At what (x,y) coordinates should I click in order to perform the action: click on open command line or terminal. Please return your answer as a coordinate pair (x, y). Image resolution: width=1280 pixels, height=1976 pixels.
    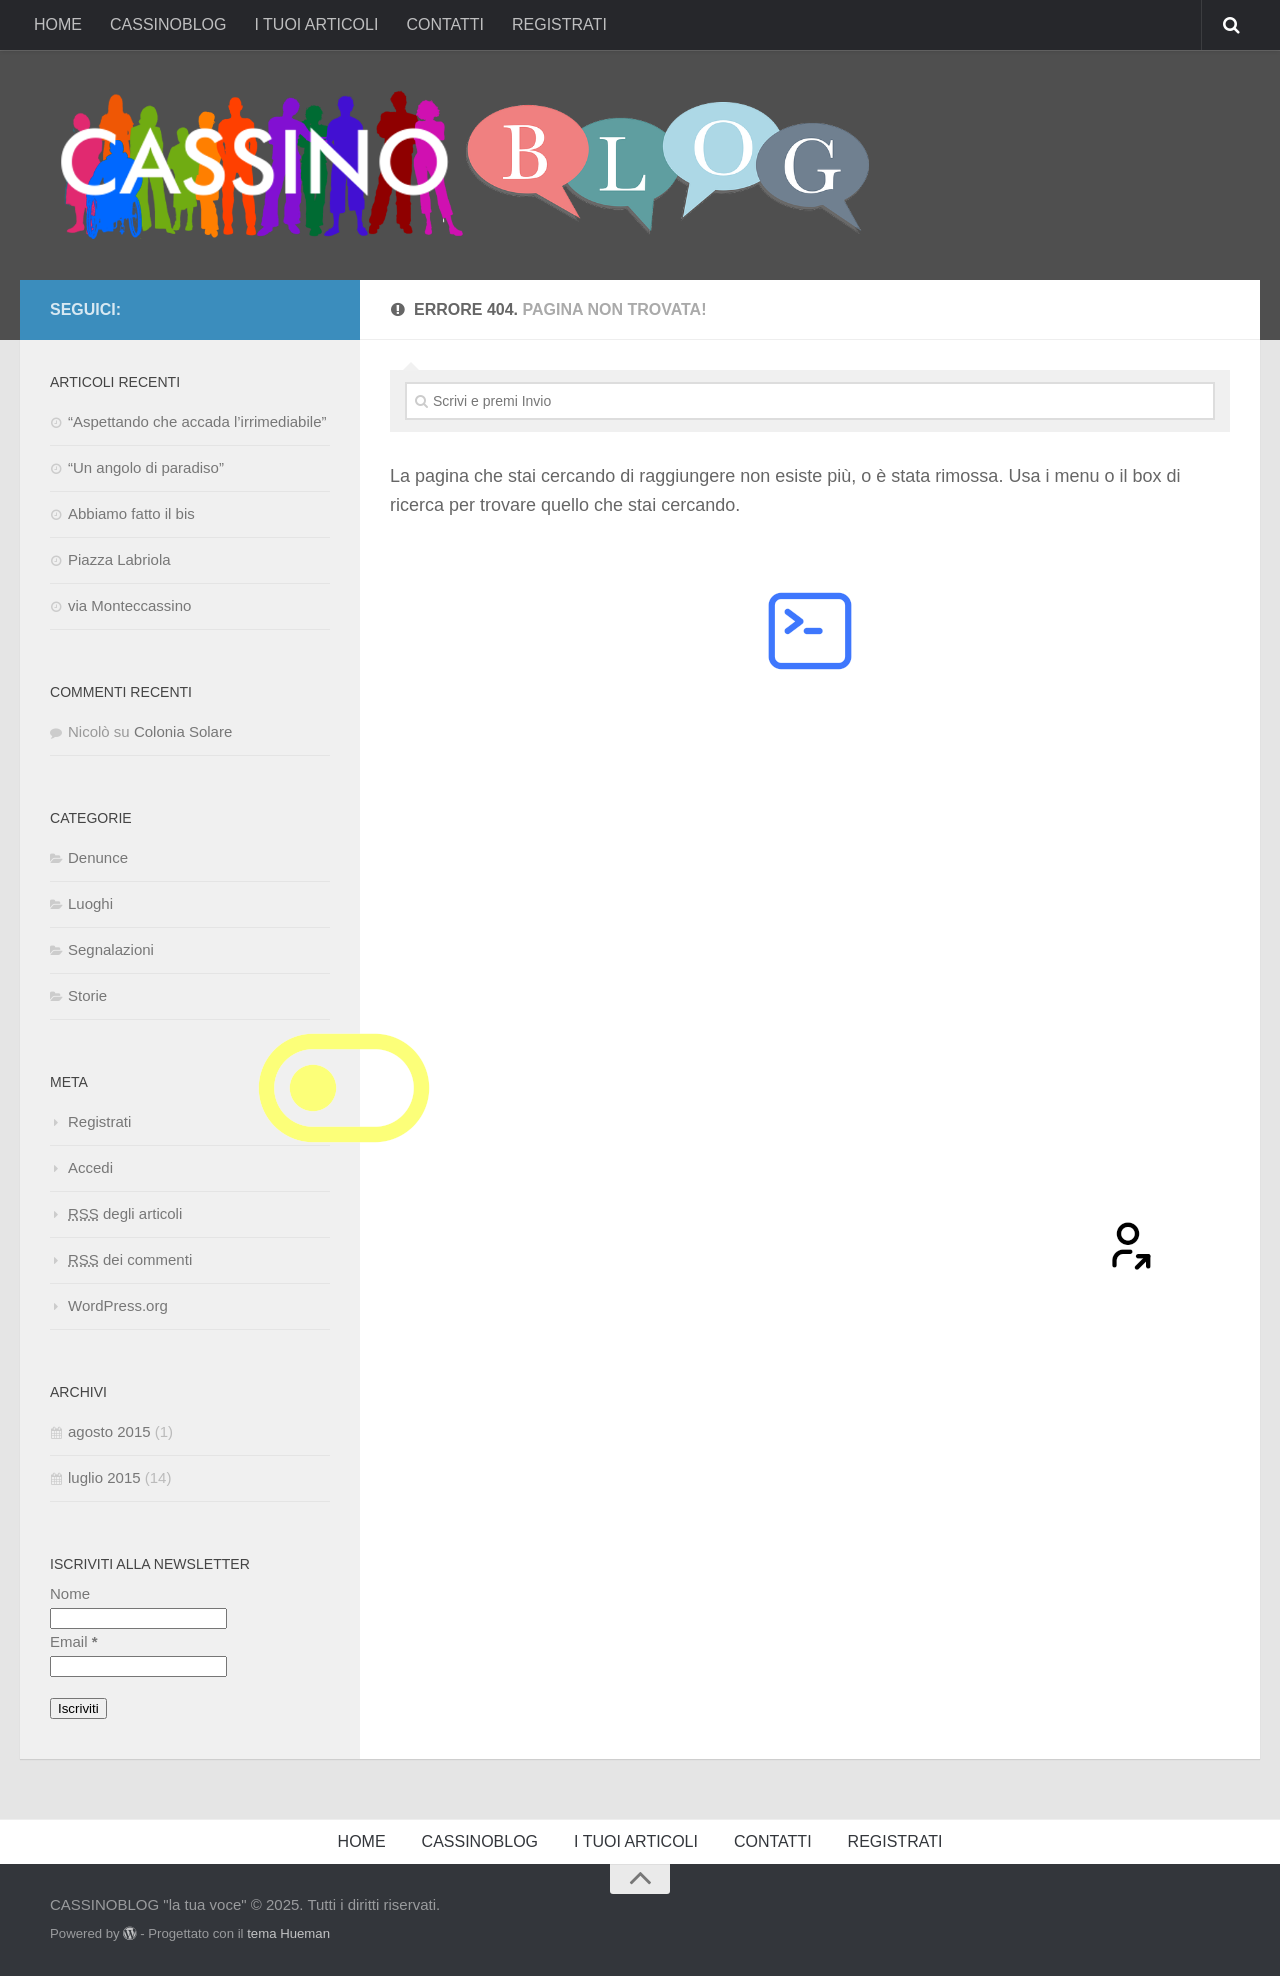
    Looking at the image, I should click on (810, 631).